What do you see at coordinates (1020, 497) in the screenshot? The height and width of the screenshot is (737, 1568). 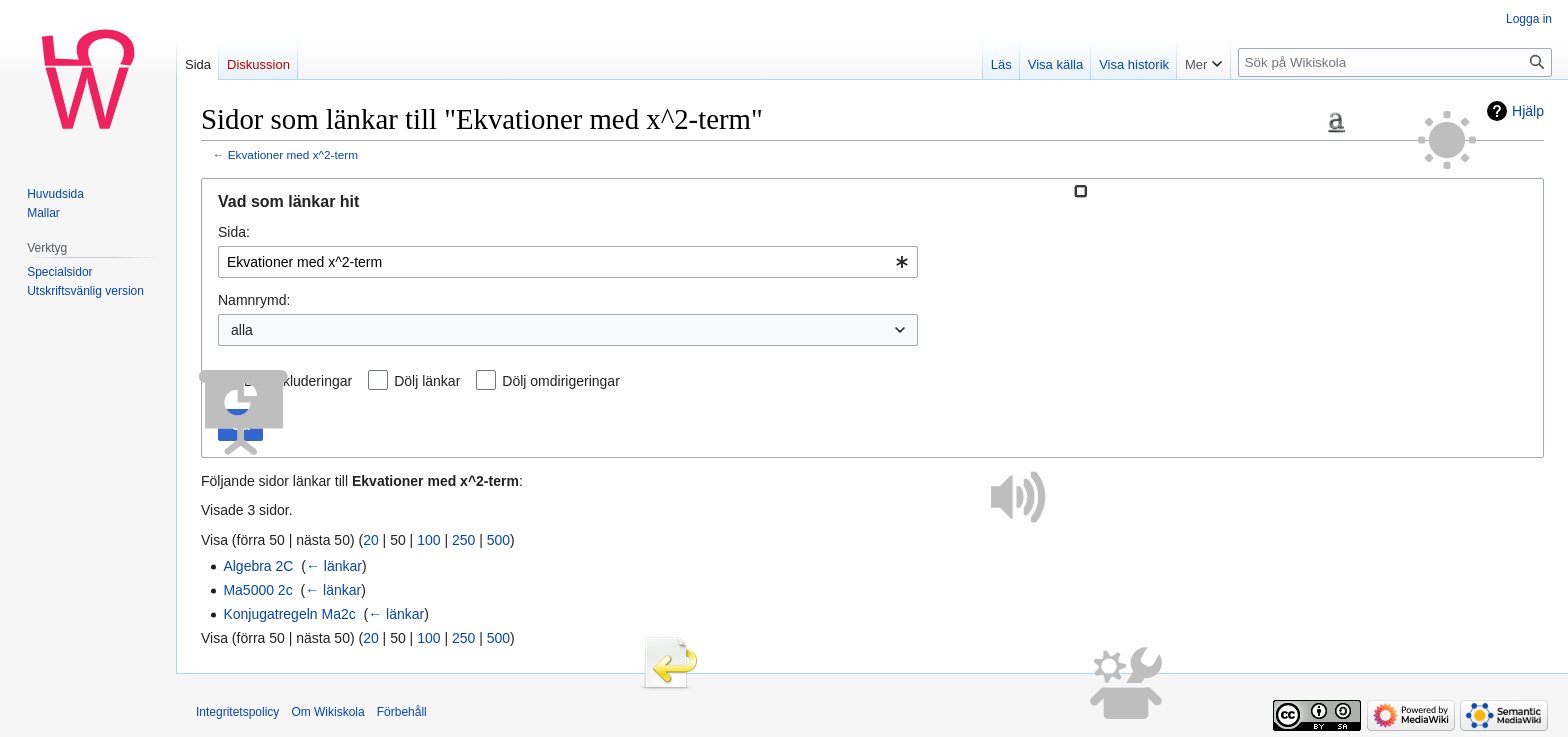 I see `indicates volume is set to high` at bounding box center [1020, 497].